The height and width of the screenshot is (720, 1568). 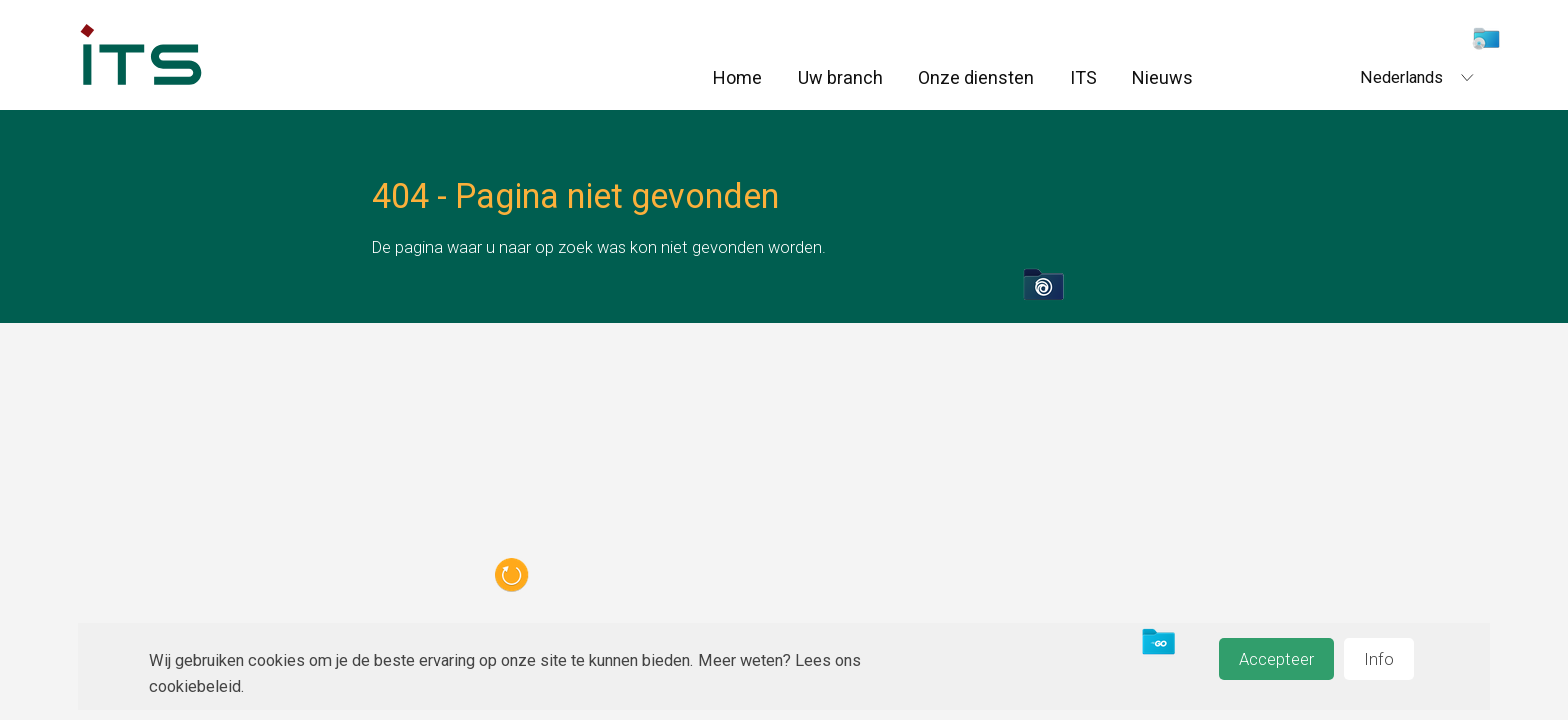 What do you see at coordinates (1043, 285) in the screenshot?
I see `open ubisoft connect (uplay) game files folder` at bounding box center [1043, 285].